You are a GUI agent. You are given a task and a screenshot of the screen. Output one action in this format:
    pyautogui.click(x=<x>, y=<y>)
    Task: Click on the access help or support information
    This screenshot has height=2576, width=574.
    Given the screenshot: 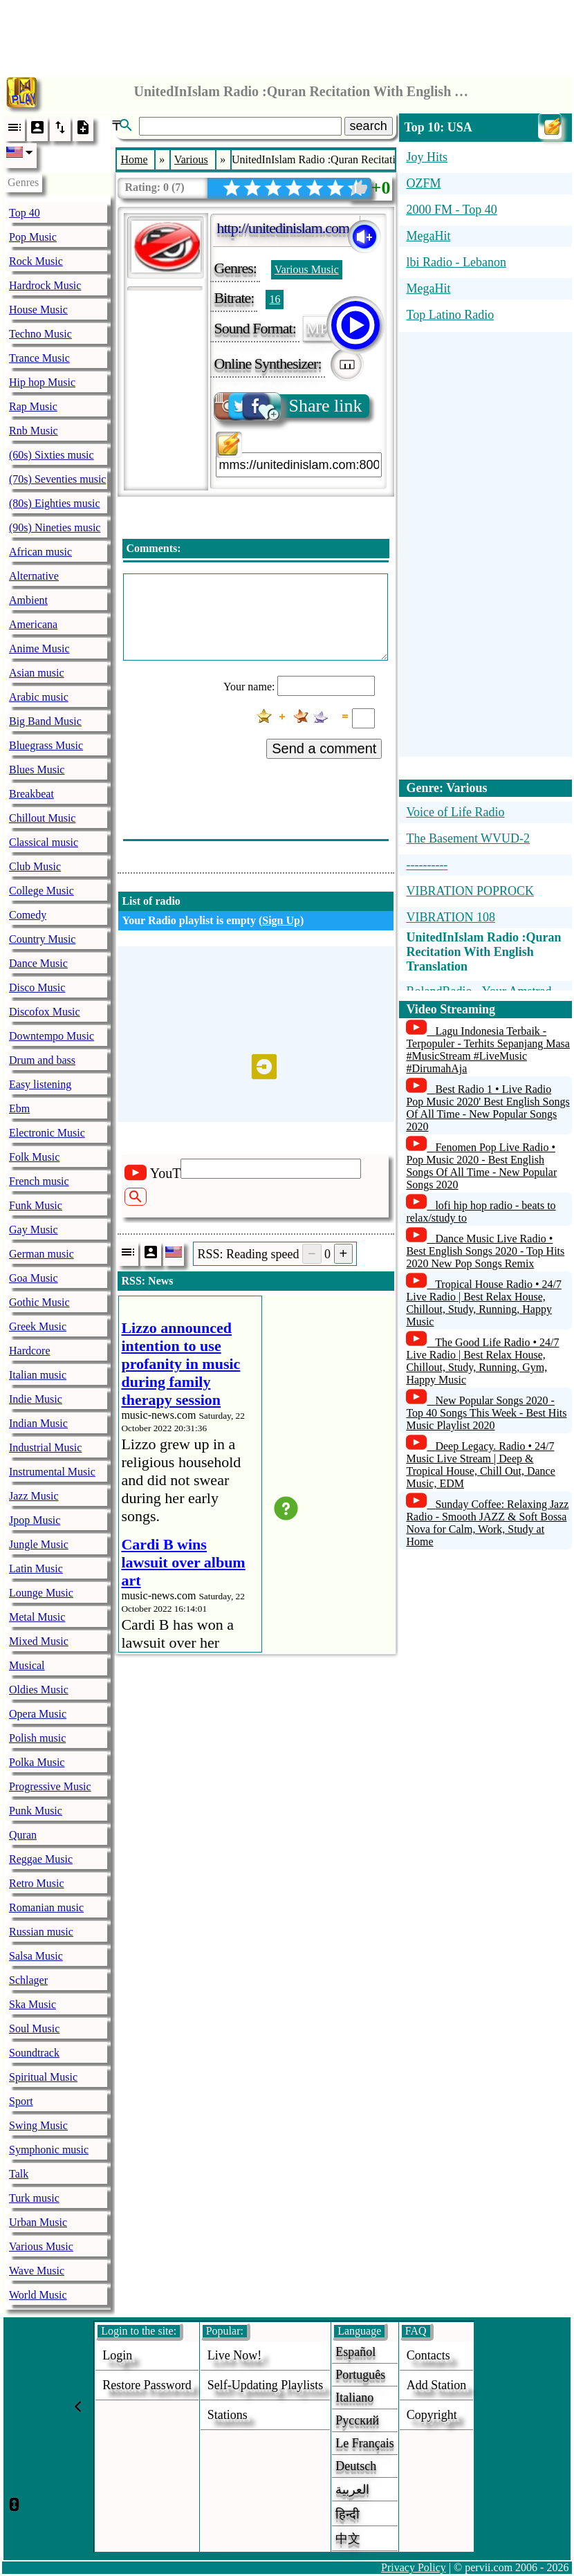 What is the action you would take?
    pyautogui.click(x=286, y=1508)
    